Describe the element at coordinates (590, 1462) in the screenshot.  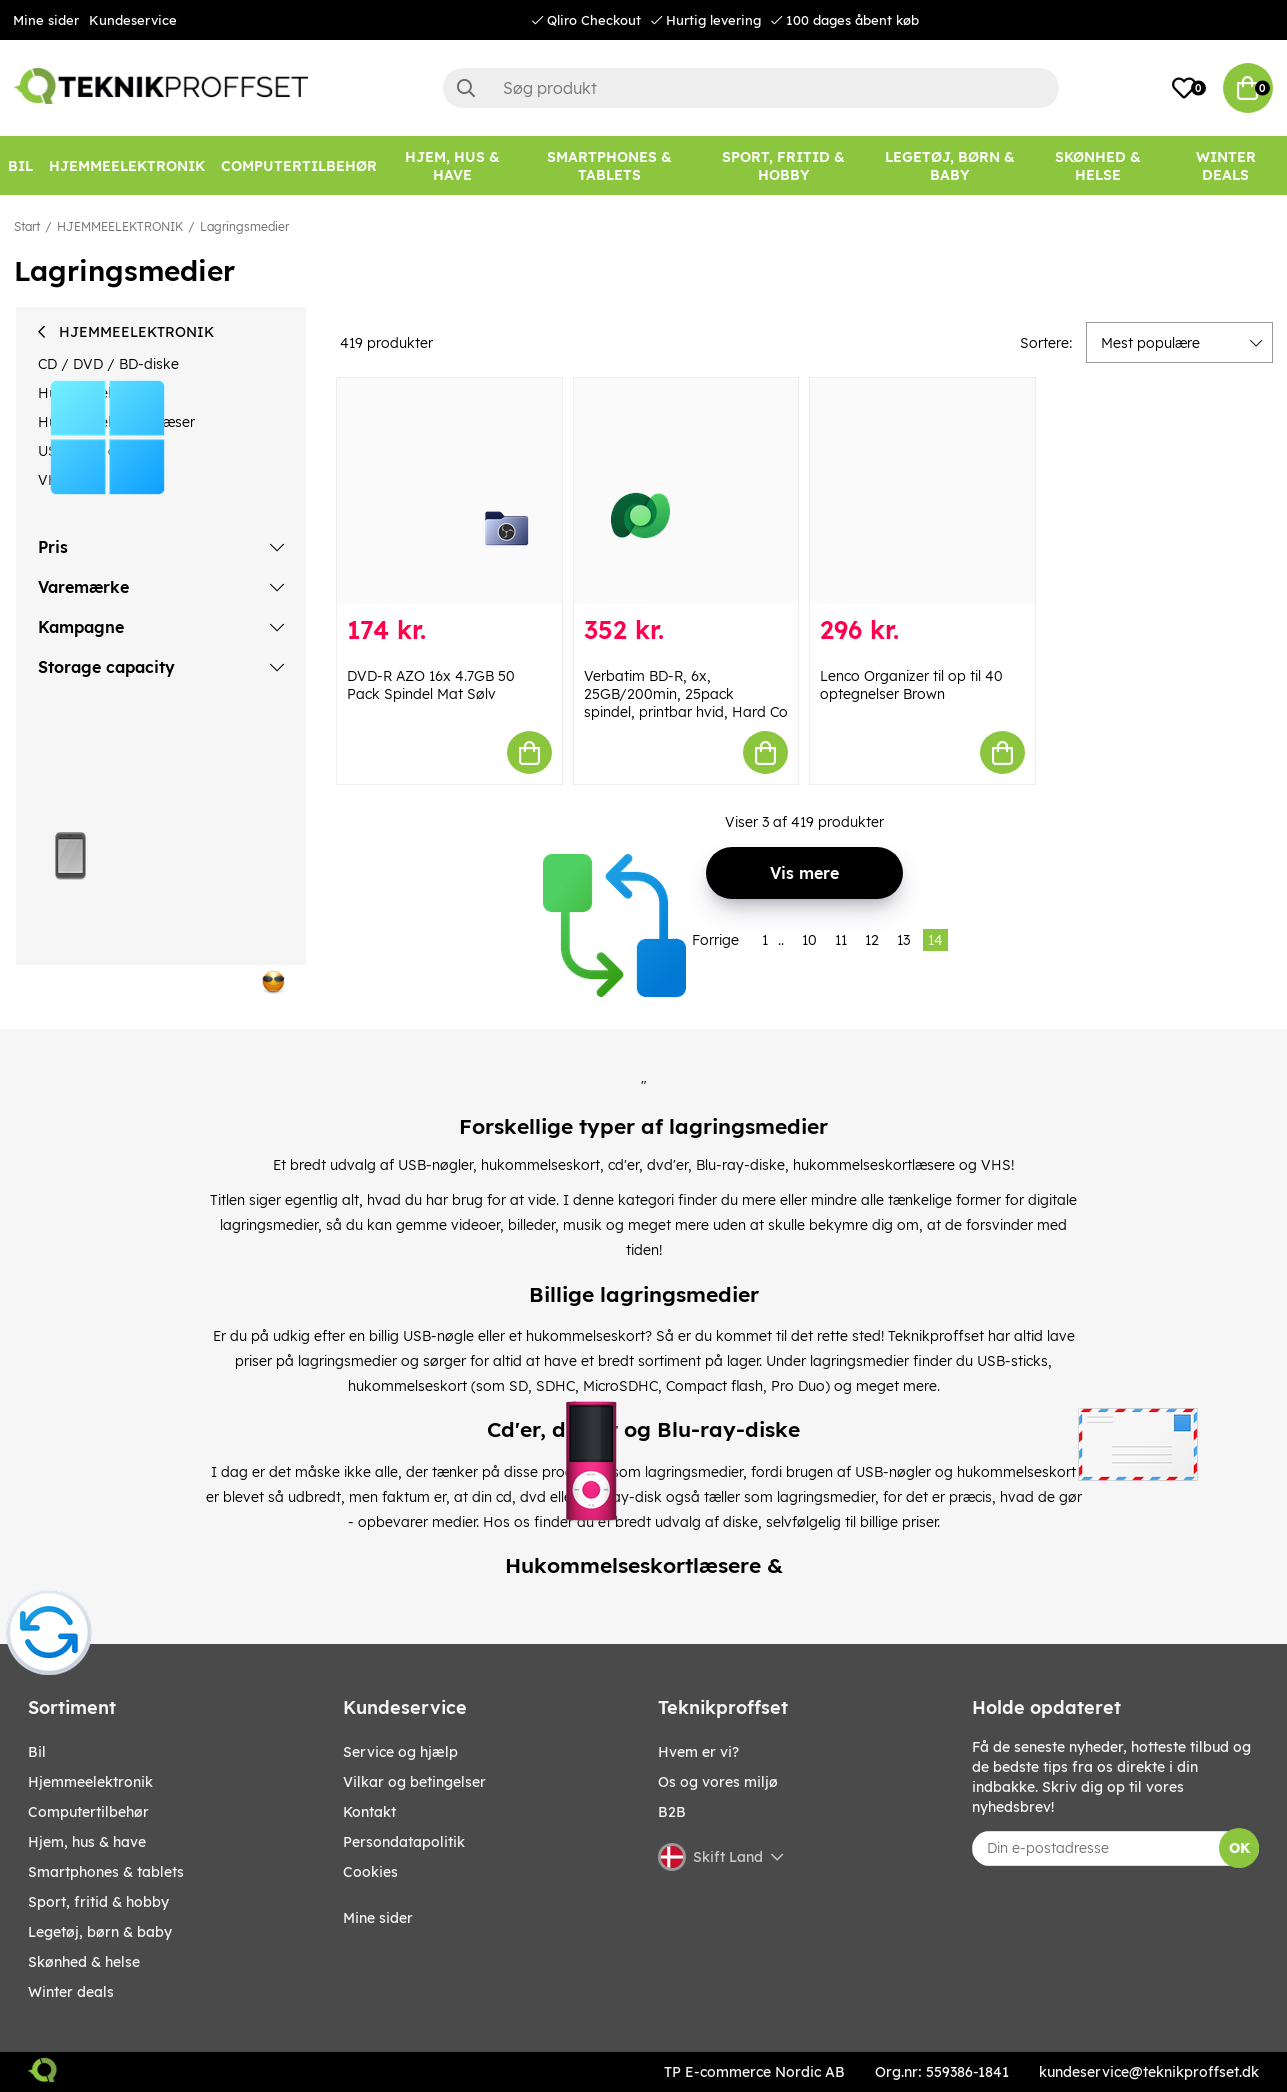
I see `iPod nano device in pink` at that location.